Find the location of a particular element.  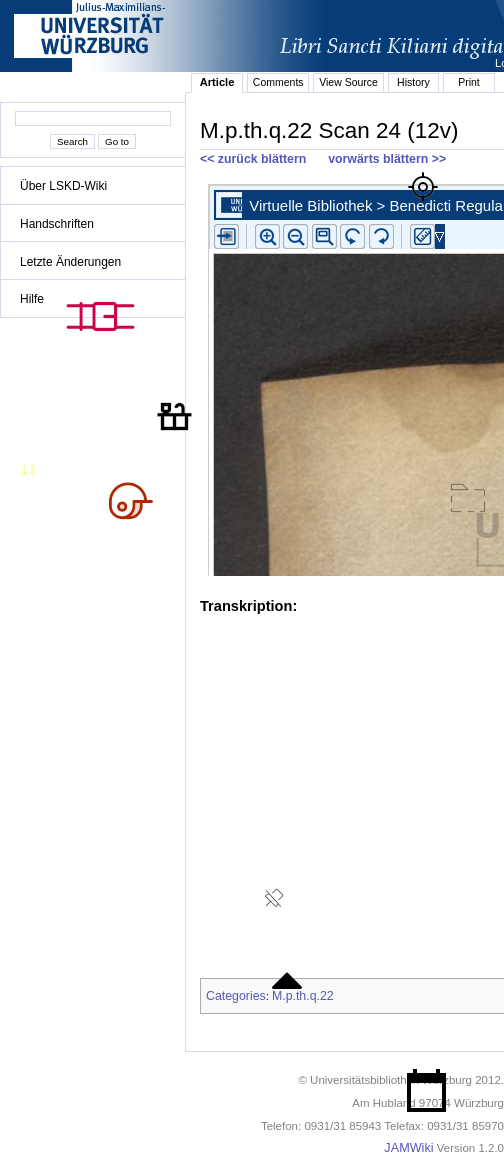

browse kitchen countertop options is located at coordinates (174, 416).